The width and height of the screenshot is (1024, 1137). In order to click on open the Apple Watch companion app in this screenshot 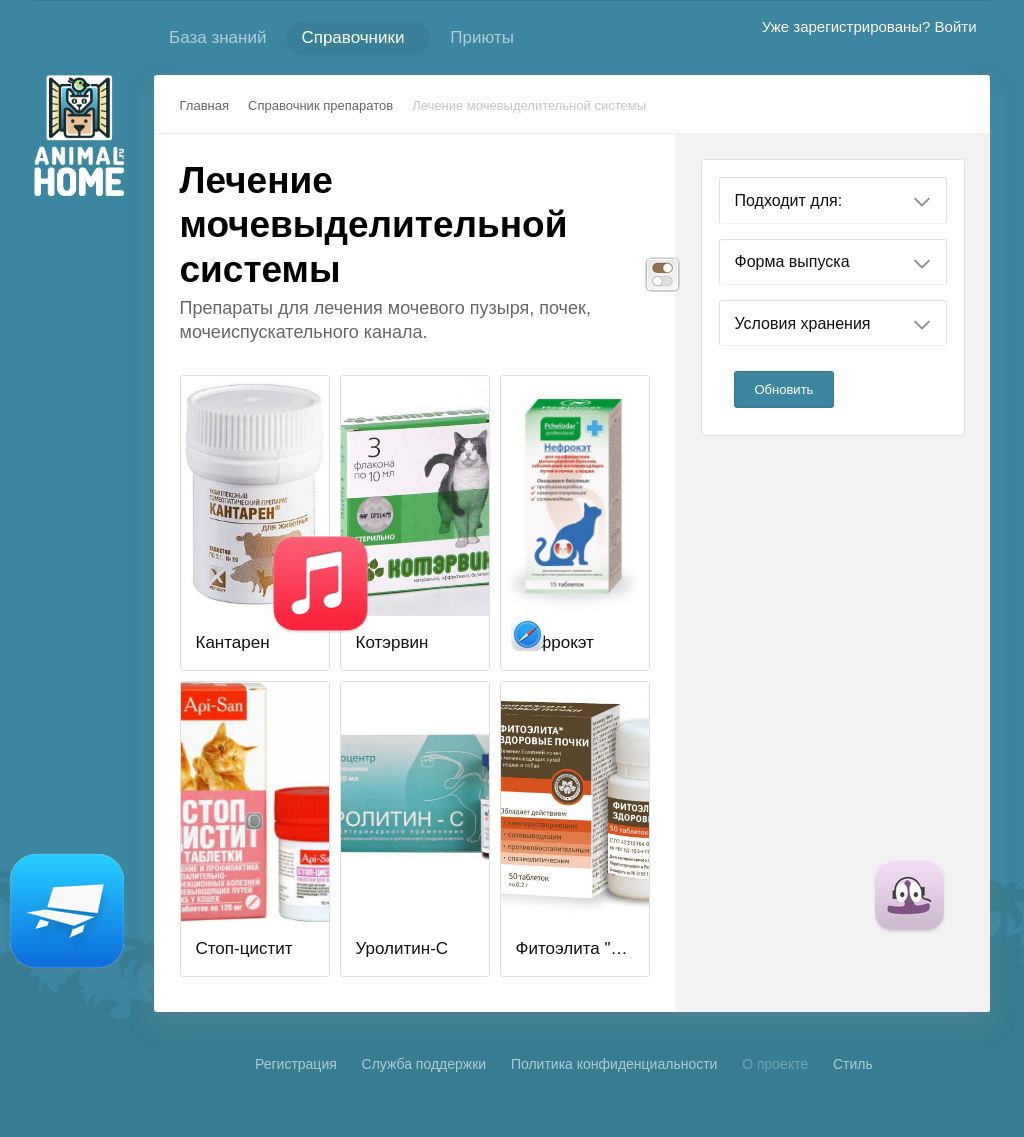, I will do `click(254, 821)`.